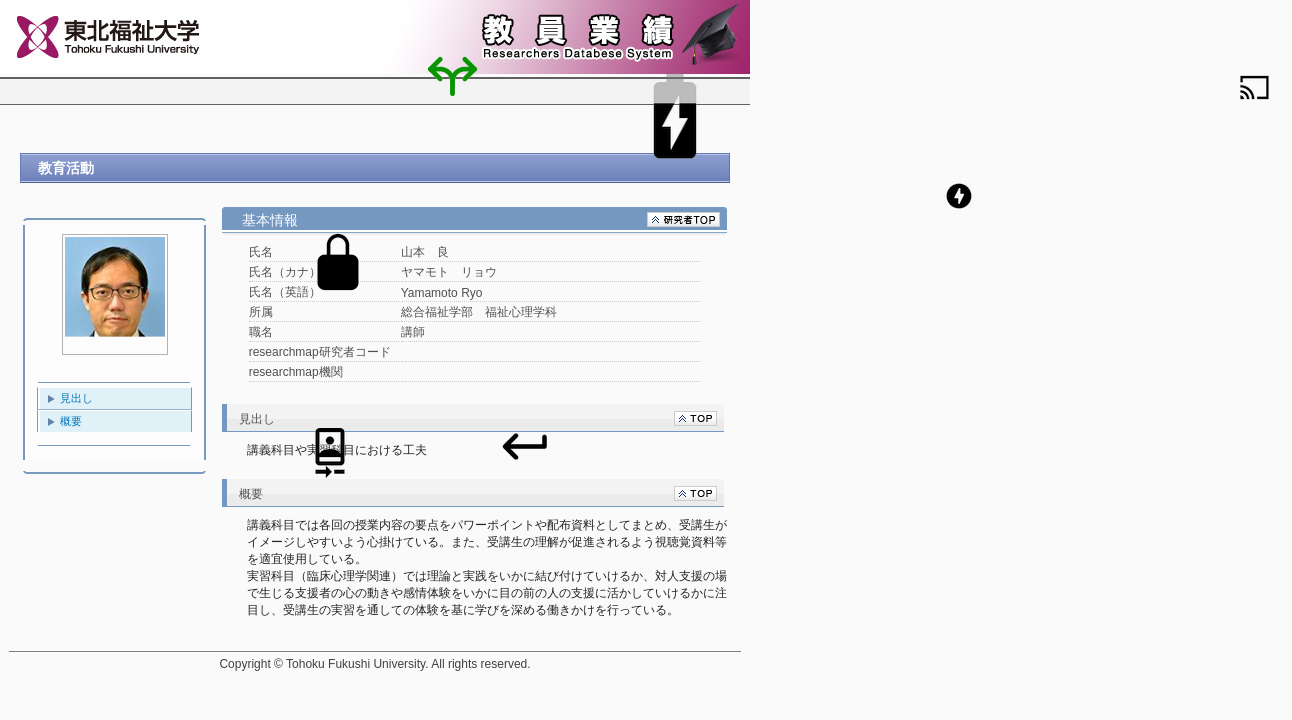 The height and width of the screenshot is (720, 1292). I want to click on submit or confirm text input, so click(525, 446).